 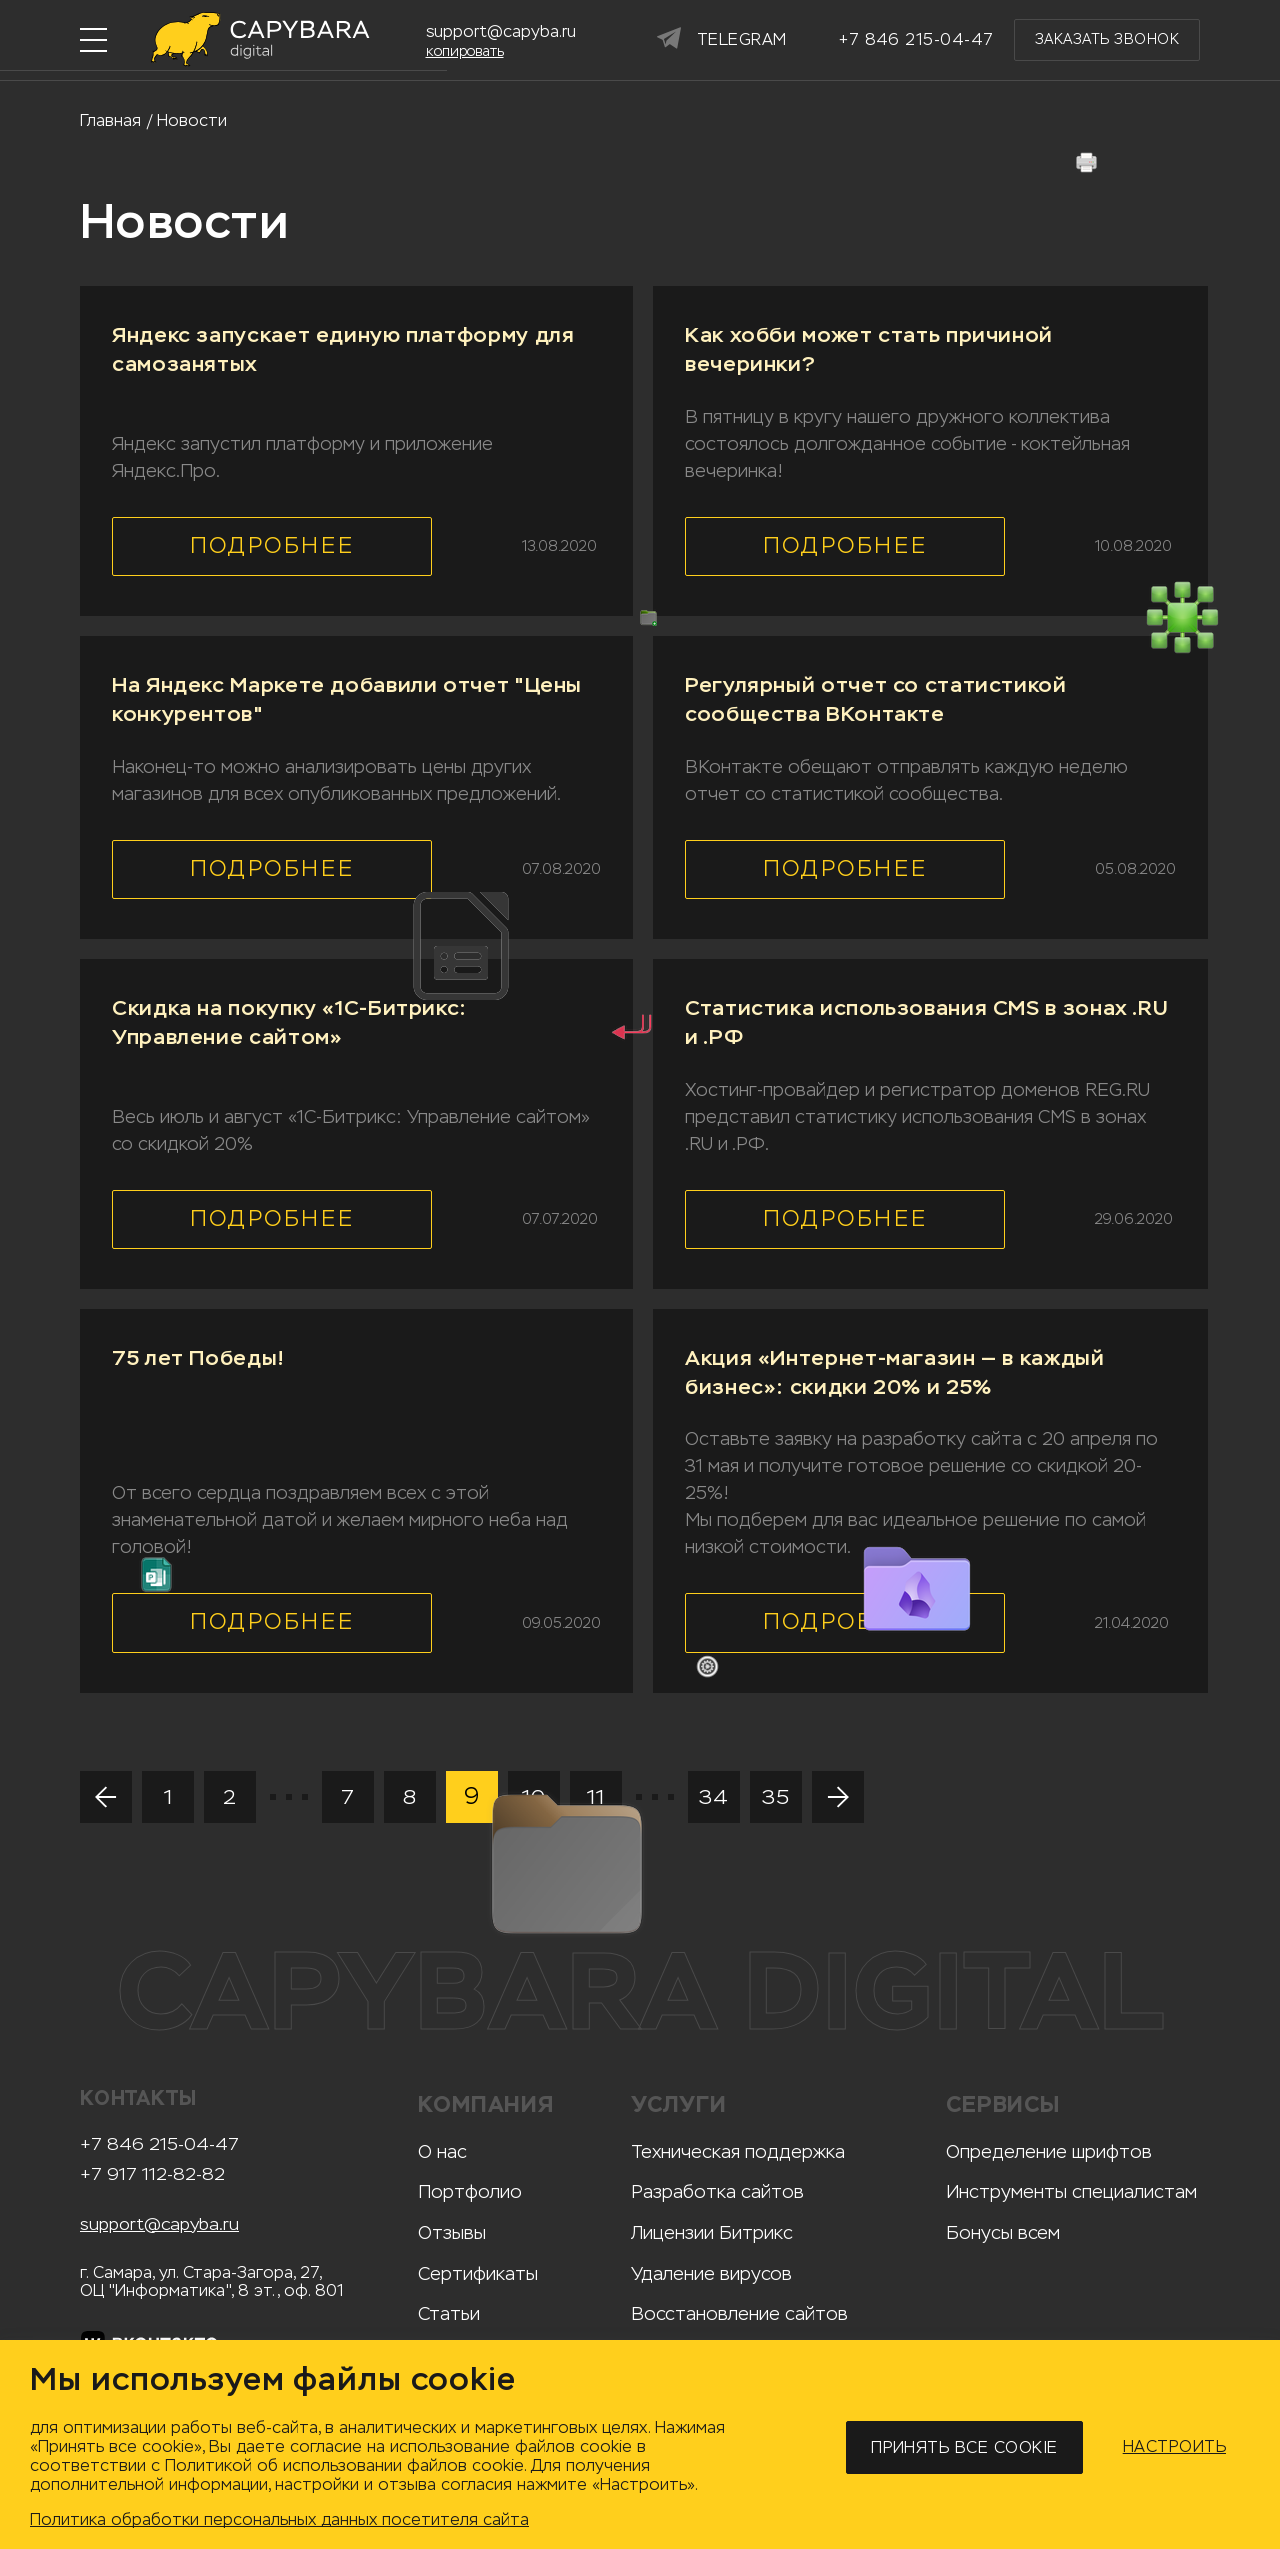 I want to click on a microsoft publisher document file, so click(x=156, y=1574).